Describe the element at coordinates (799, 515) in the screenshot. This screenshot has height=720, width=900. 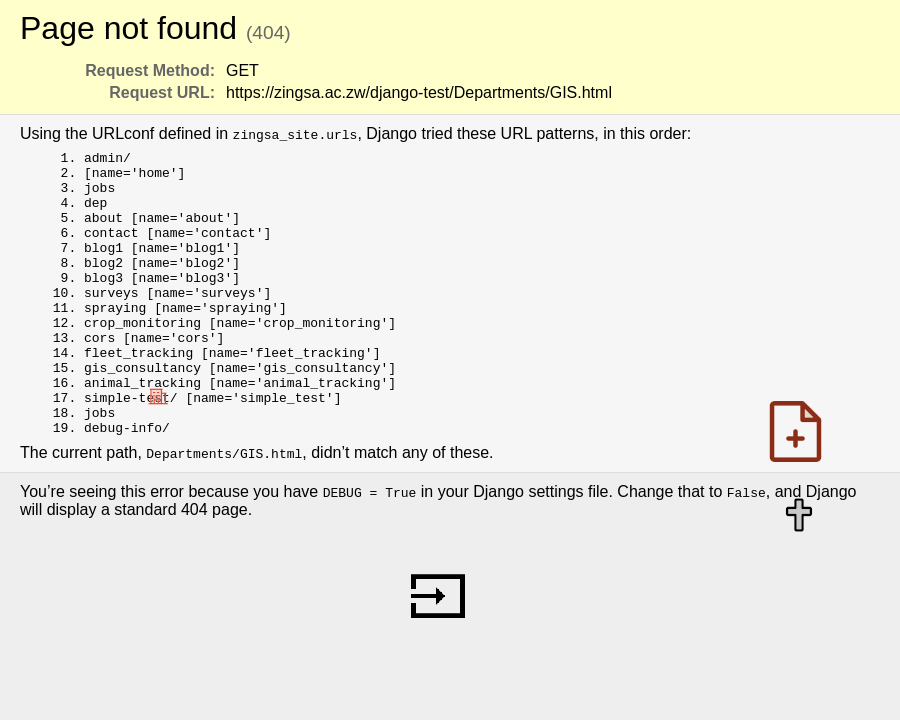
I see `indicates a religious or faith-based feature` at that location.